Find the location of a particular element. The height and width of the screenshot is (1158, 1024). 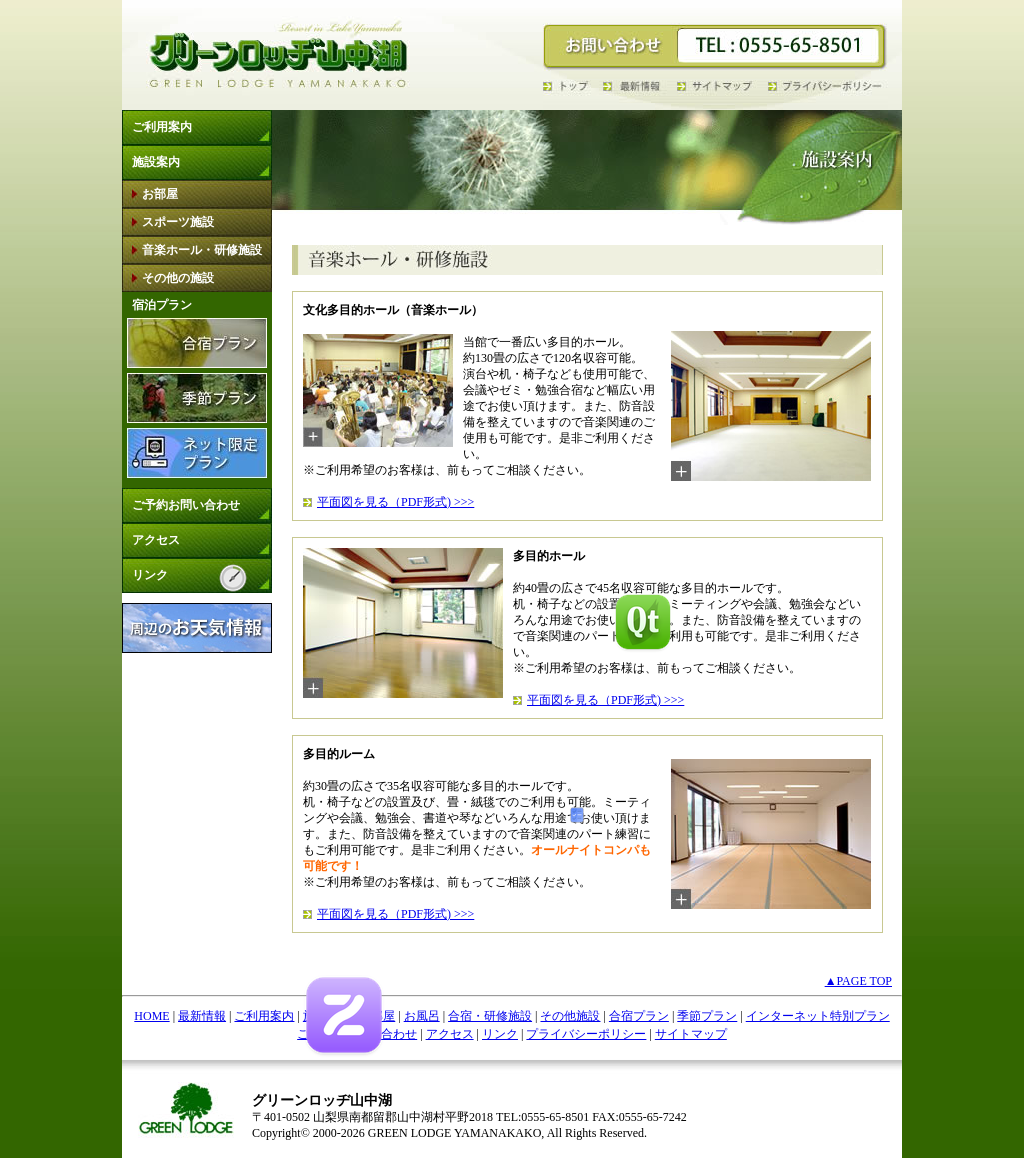

launch qt creator development environment is located at coordinates (643, 622).